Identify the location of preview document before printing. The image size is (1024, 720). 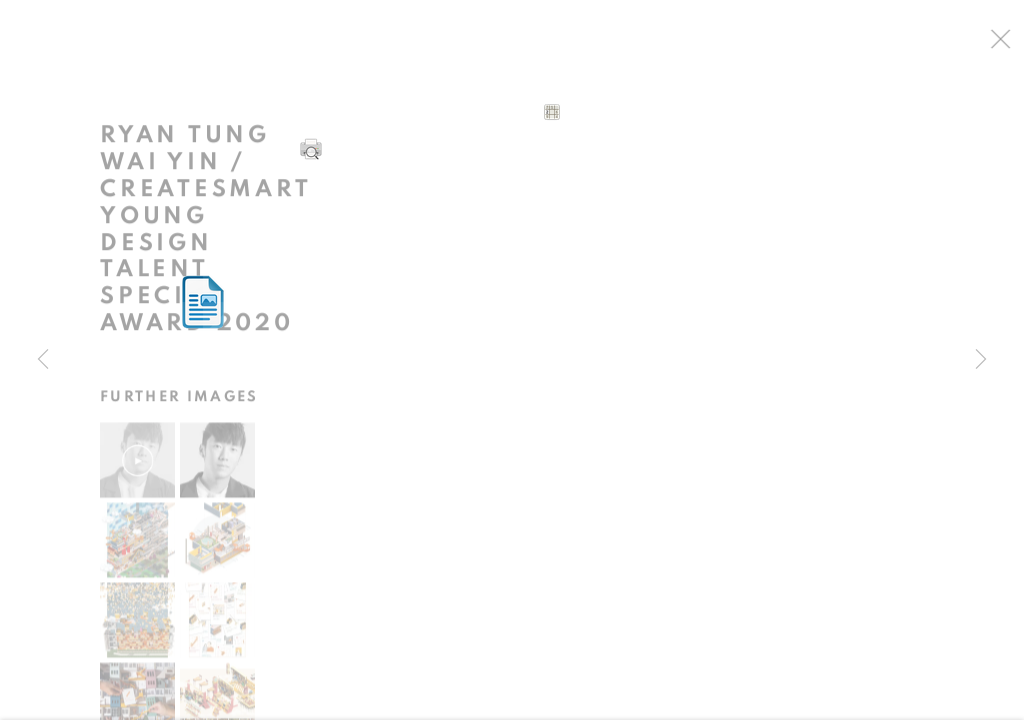
(311, 149).